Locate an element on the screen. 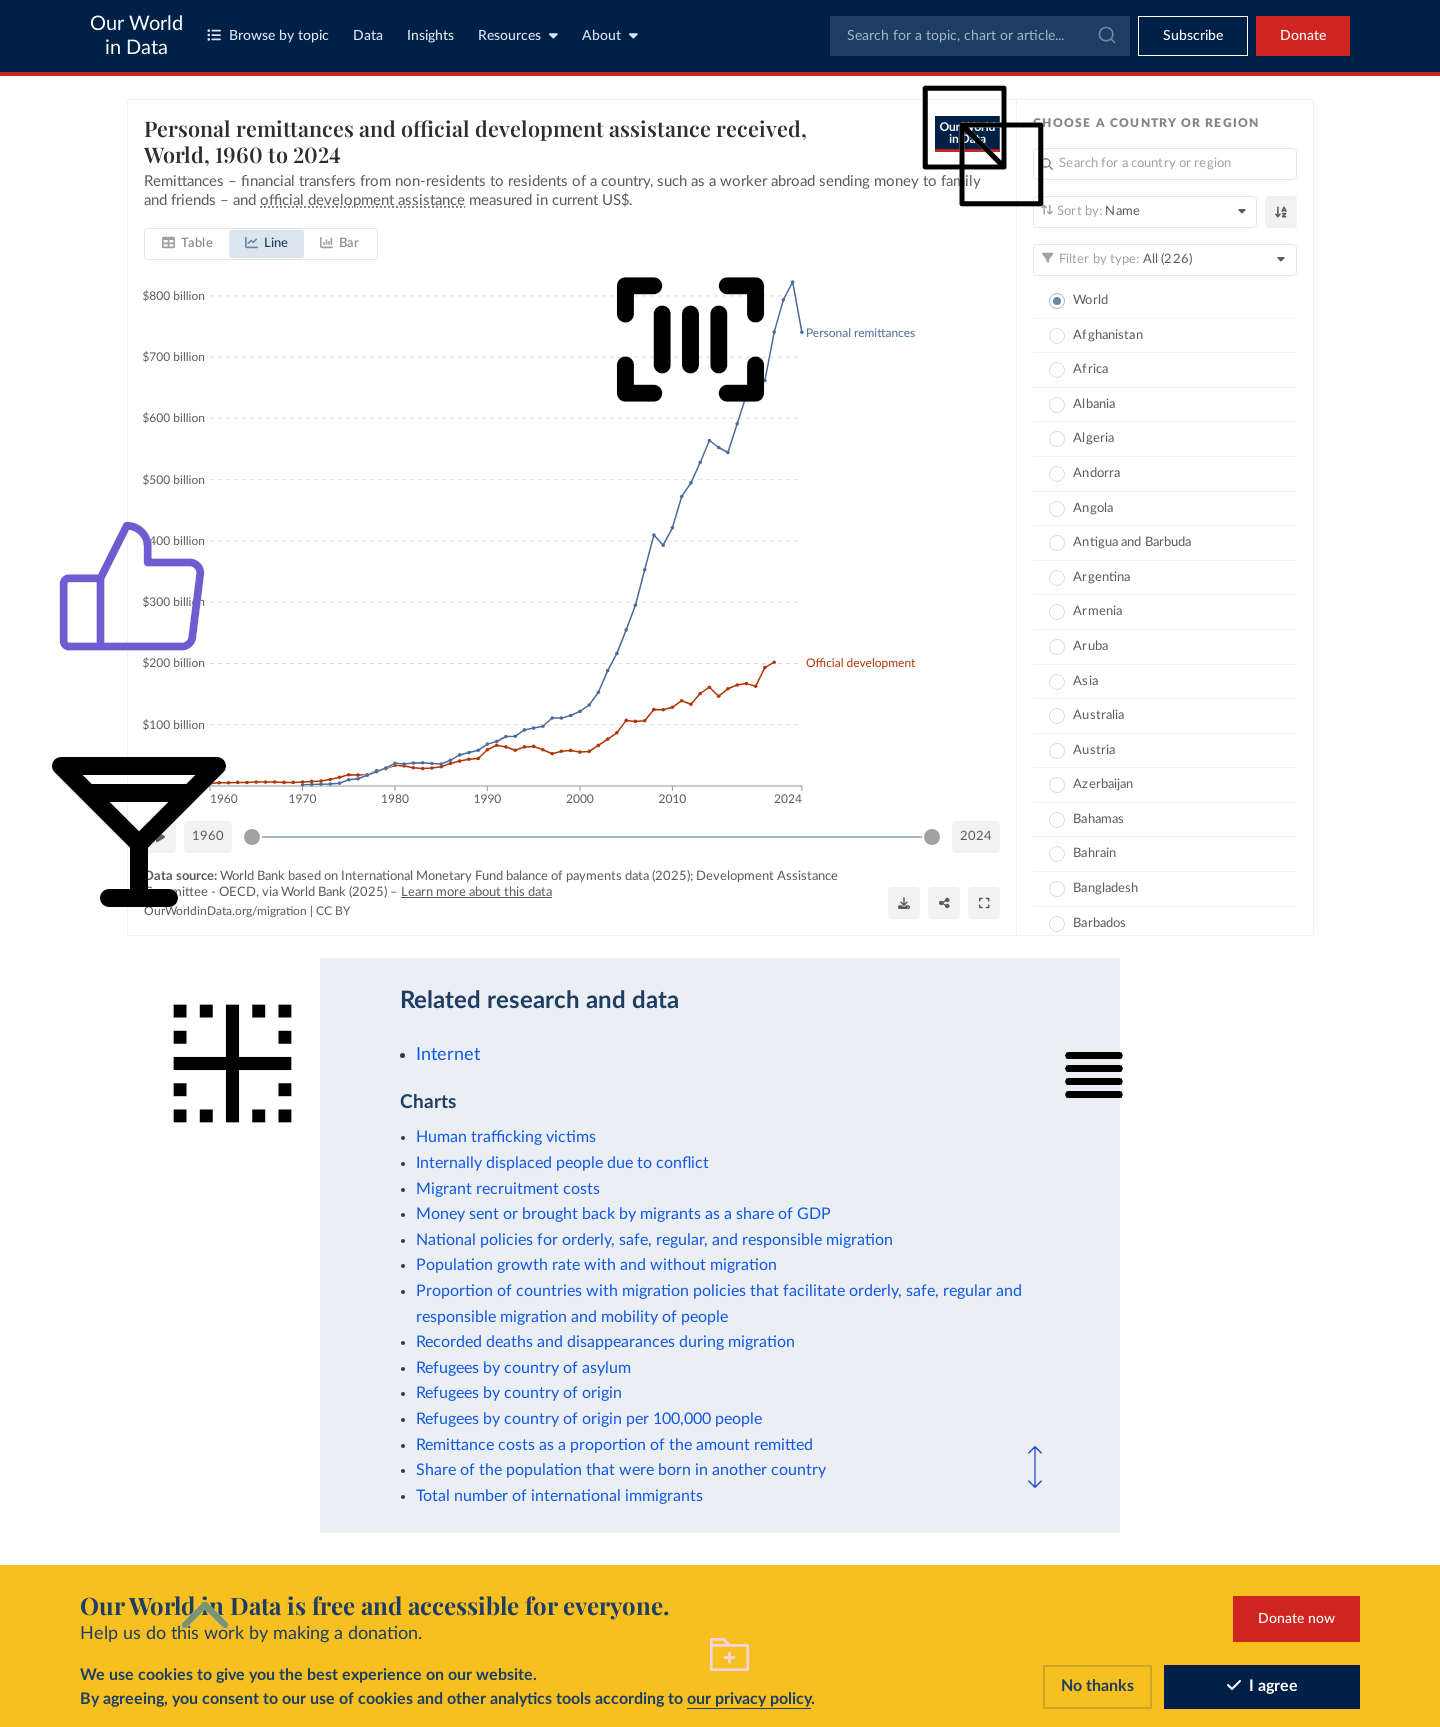 The width and height of the screenshot is (1440, 1727). create a new folder is located at coordinates (729, 1654).